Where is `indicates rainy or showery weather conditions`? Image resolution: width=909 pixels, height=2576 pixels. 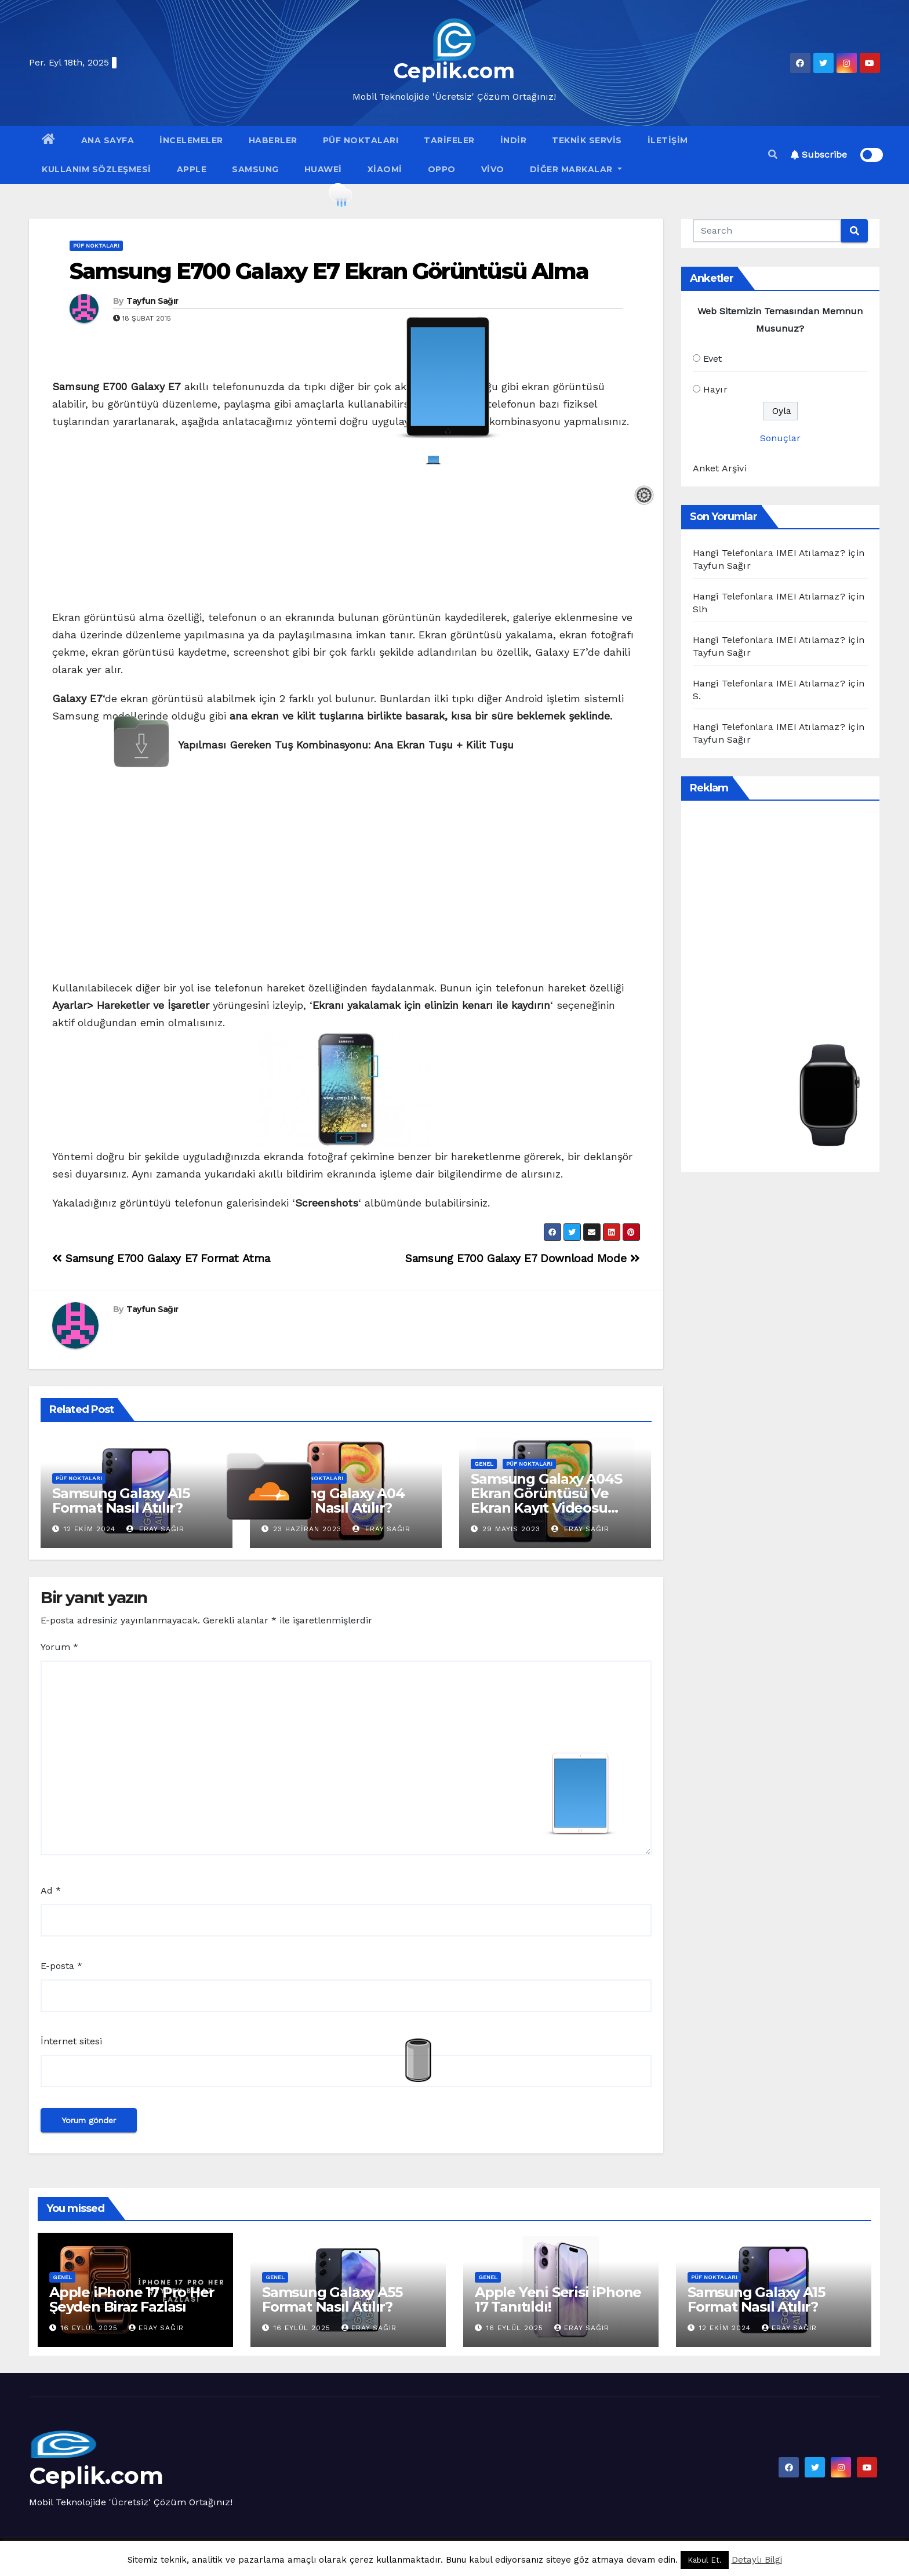 indicates rainy or showery weather conditions is located at coordinates (340, 195).